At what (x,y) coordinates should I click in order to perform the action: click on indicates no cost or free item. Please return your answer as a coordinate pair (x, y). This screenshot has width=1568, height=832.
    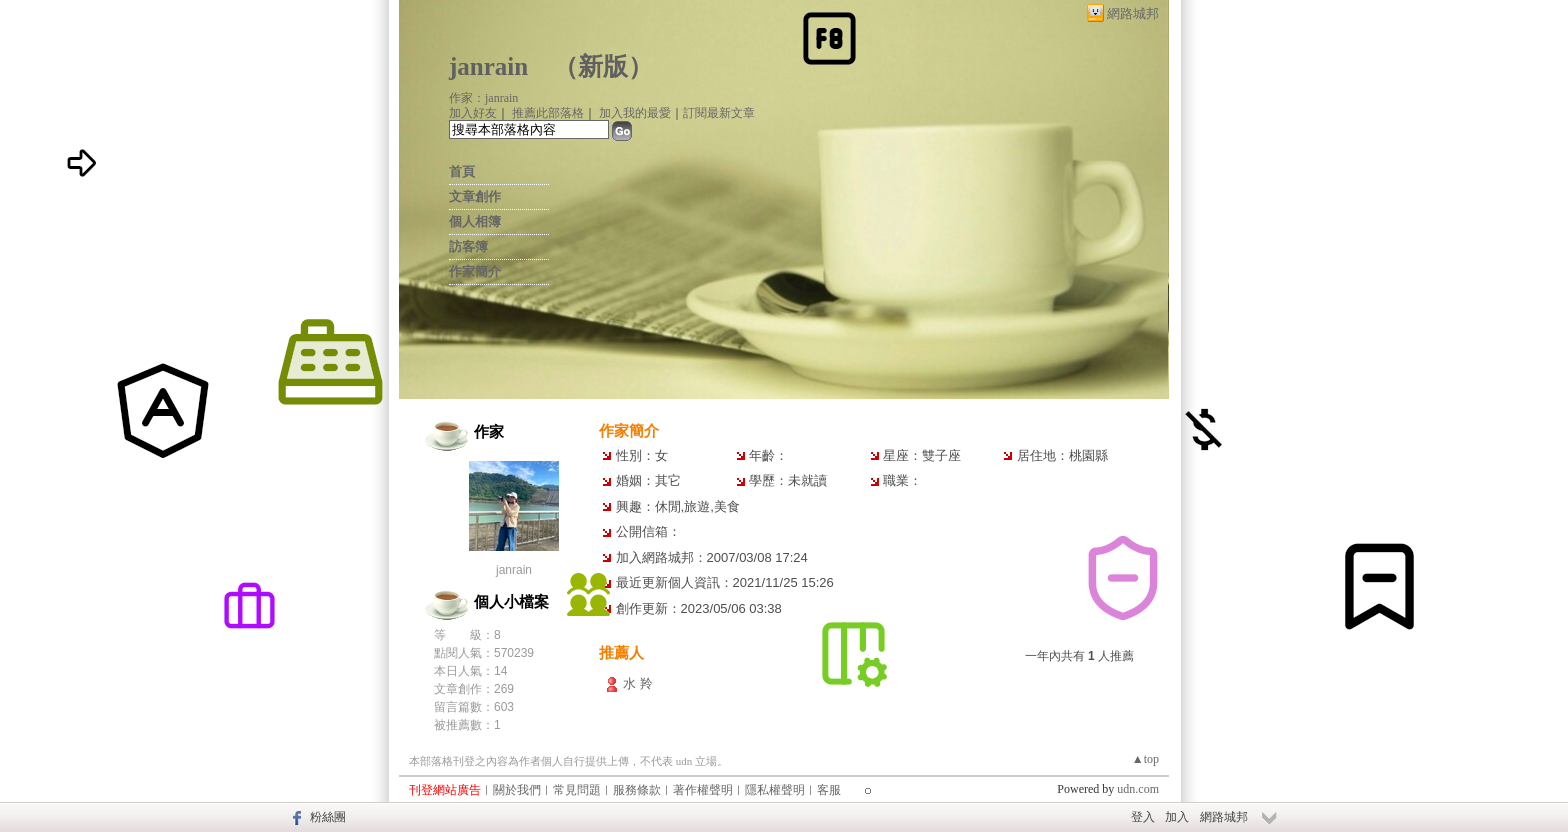
    Looking at the image, I should click on (1203, 429).